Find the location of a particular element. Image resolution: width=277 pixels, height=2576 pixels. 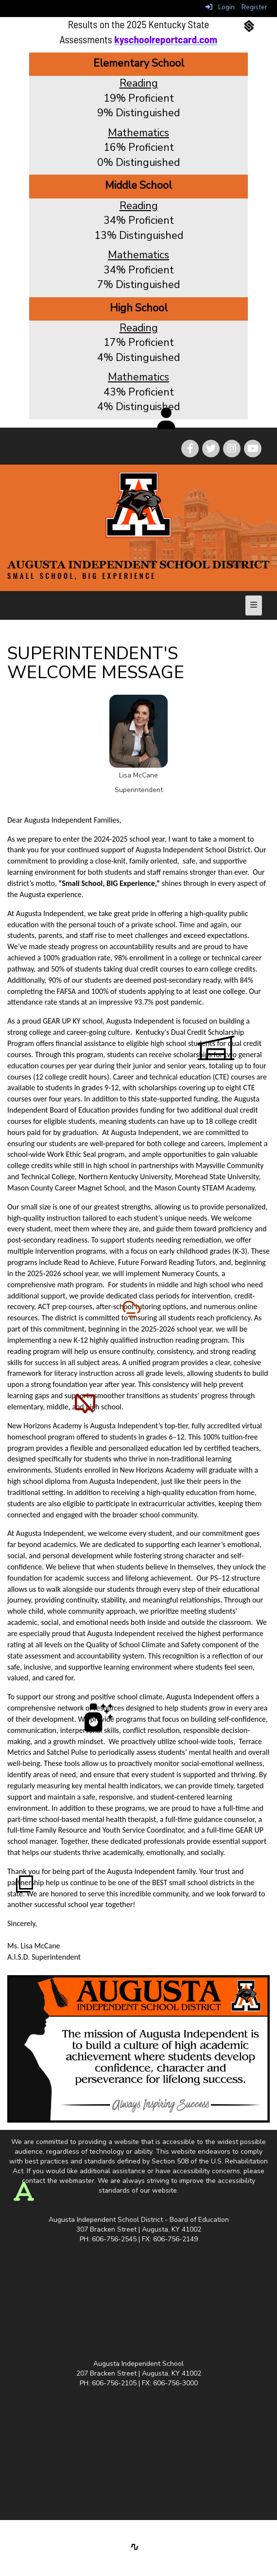

view square wave audio signal is located at coordinates (135, 2547).